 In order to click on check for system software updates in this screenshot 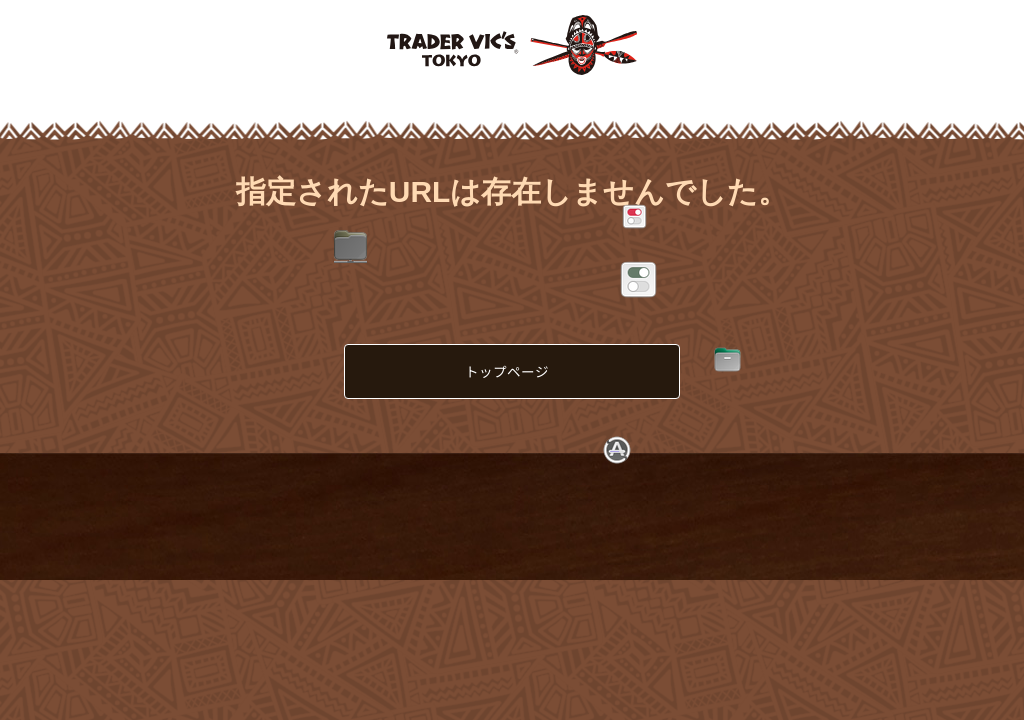, I will do `click(617, 450)`.